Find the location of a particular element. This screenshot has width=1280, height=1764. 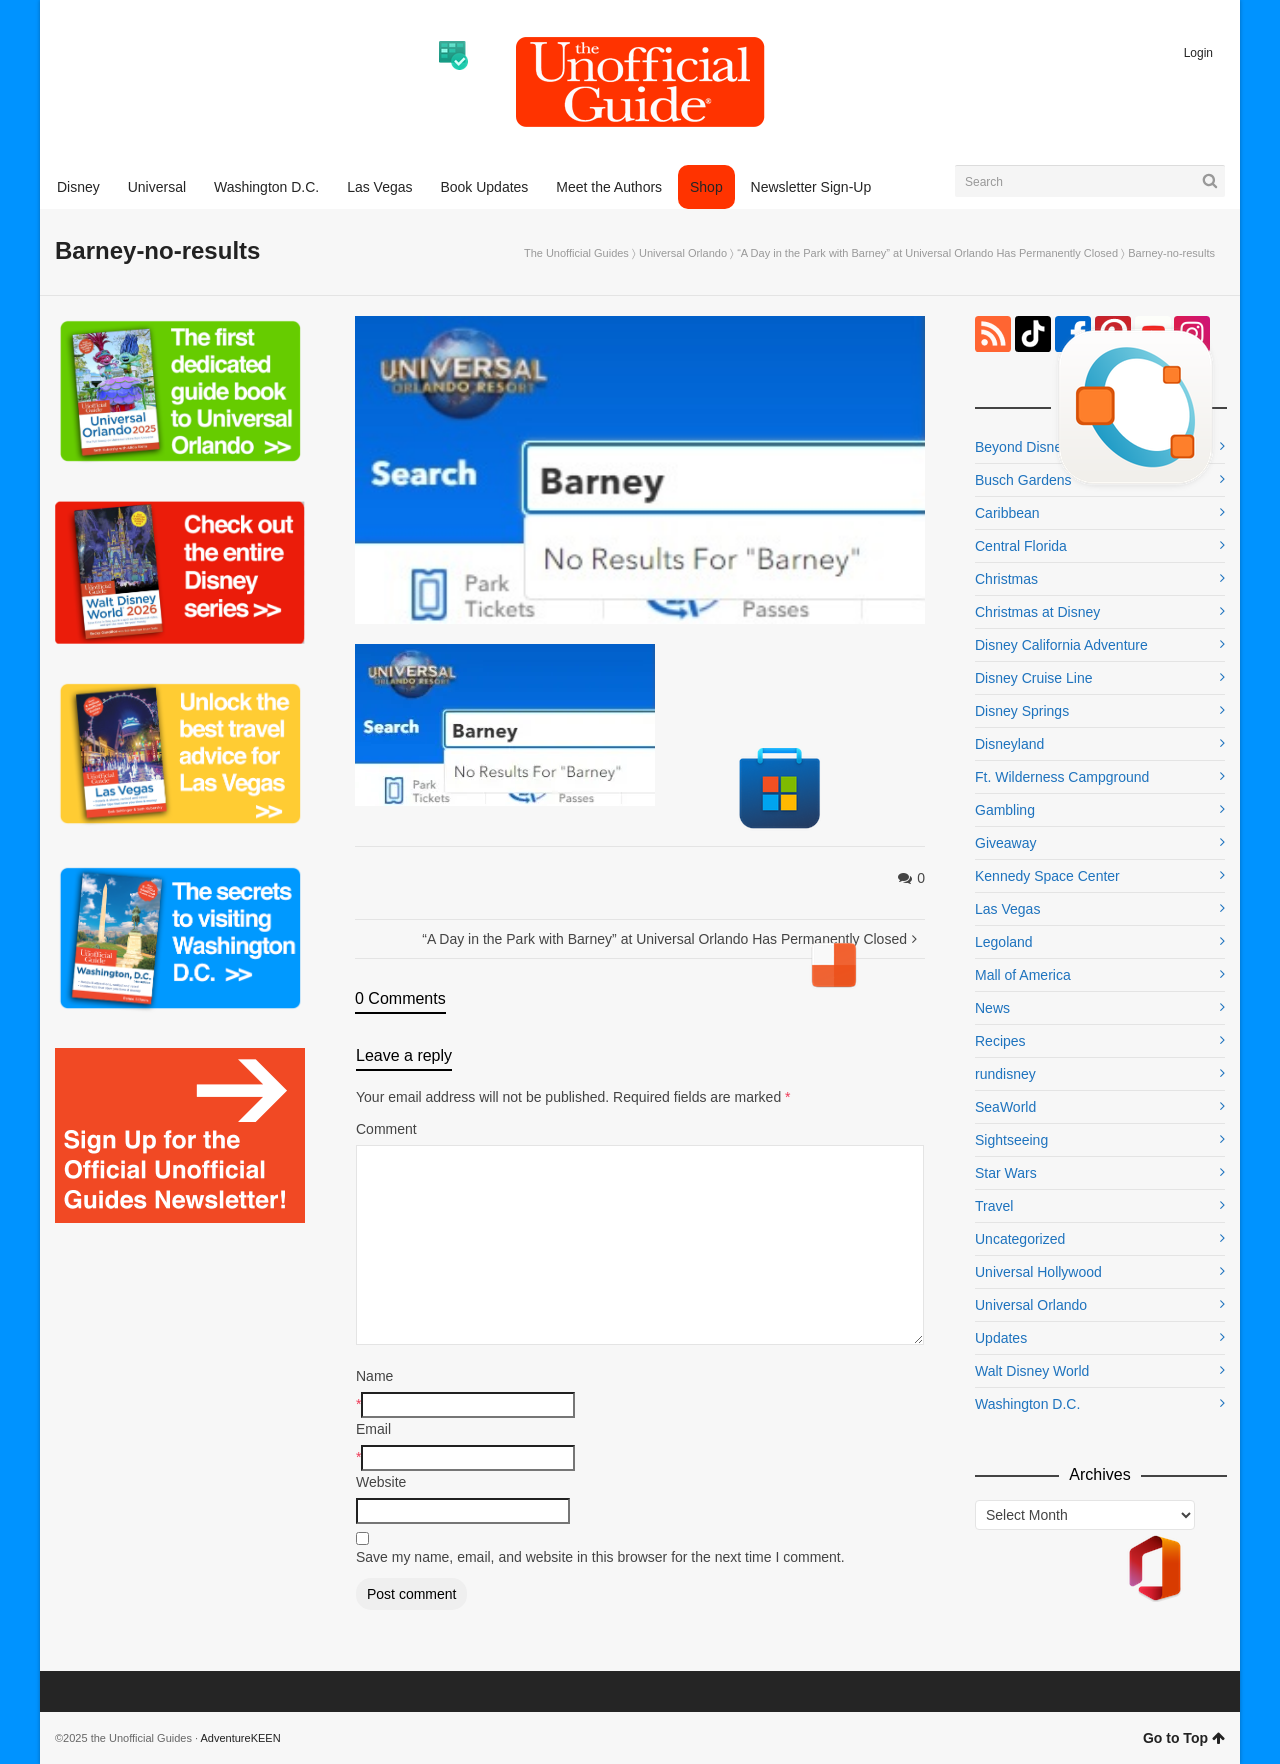

open GNU Octave numerical computing application is located at coordinates (1135, 404).